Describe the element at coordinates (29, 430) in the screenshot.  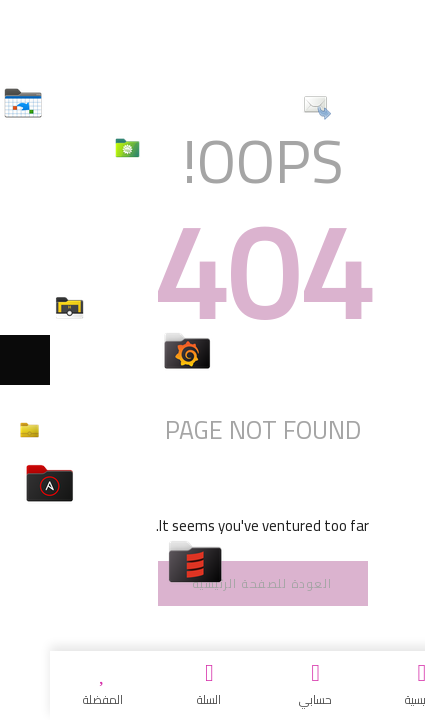
I see `folder for storing pokémon-related files or games` at that location.